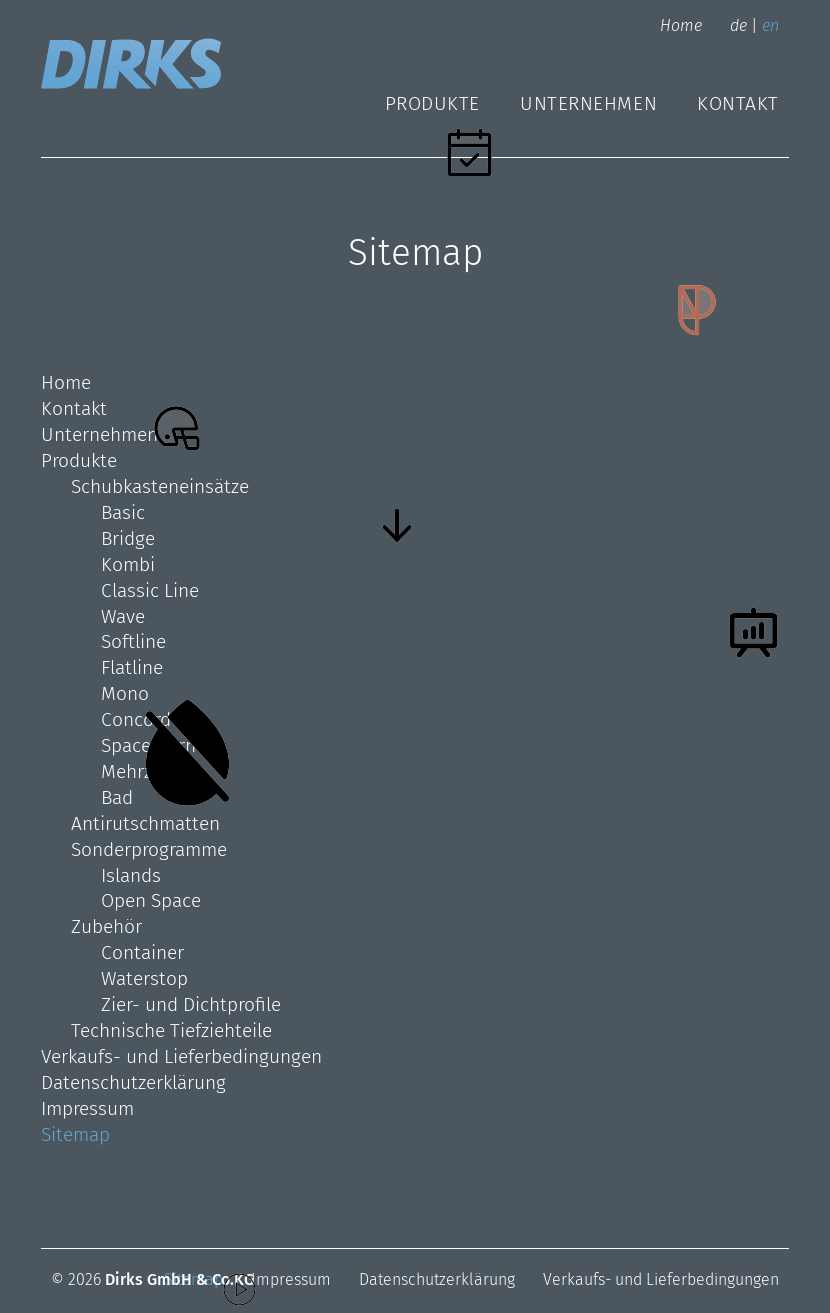 The width and height of the screenshot is (830, 1313). I want to click on phosphor icons library branding logo, so click(693, 307).